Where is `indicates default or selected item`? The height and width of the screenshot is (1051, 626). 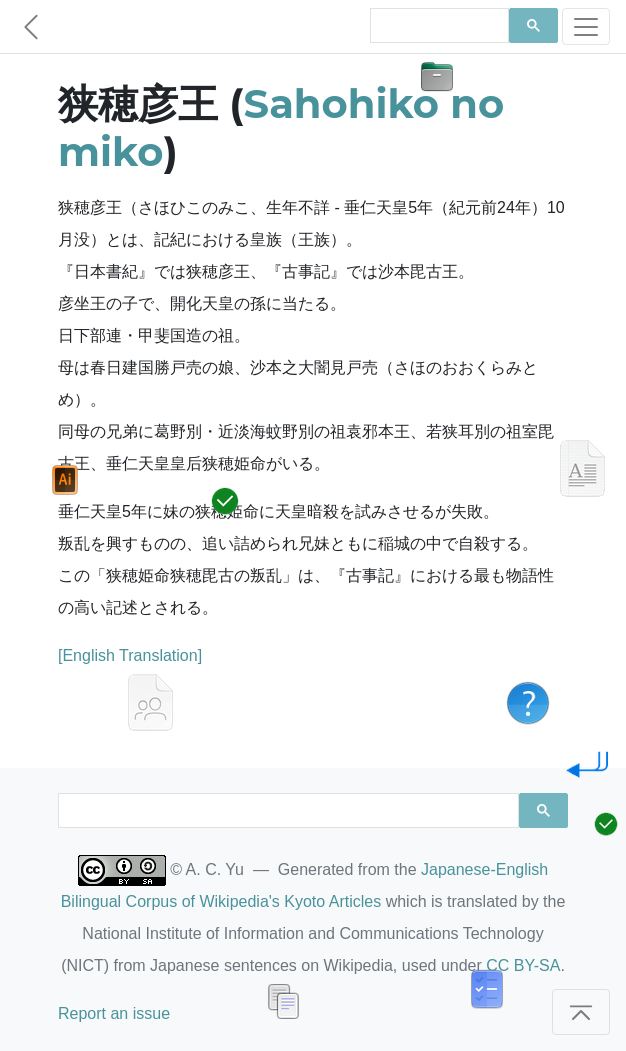 indicates default or selected item is located at coordinates (606, 824).